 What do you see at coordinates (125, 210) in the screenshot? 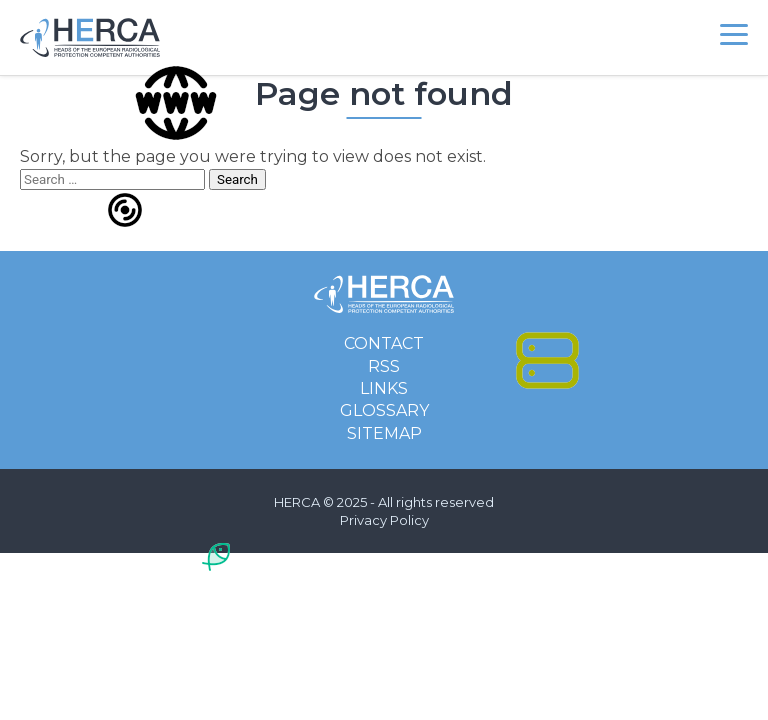
I see `play or browse music library` at bounding box center [125, 210].